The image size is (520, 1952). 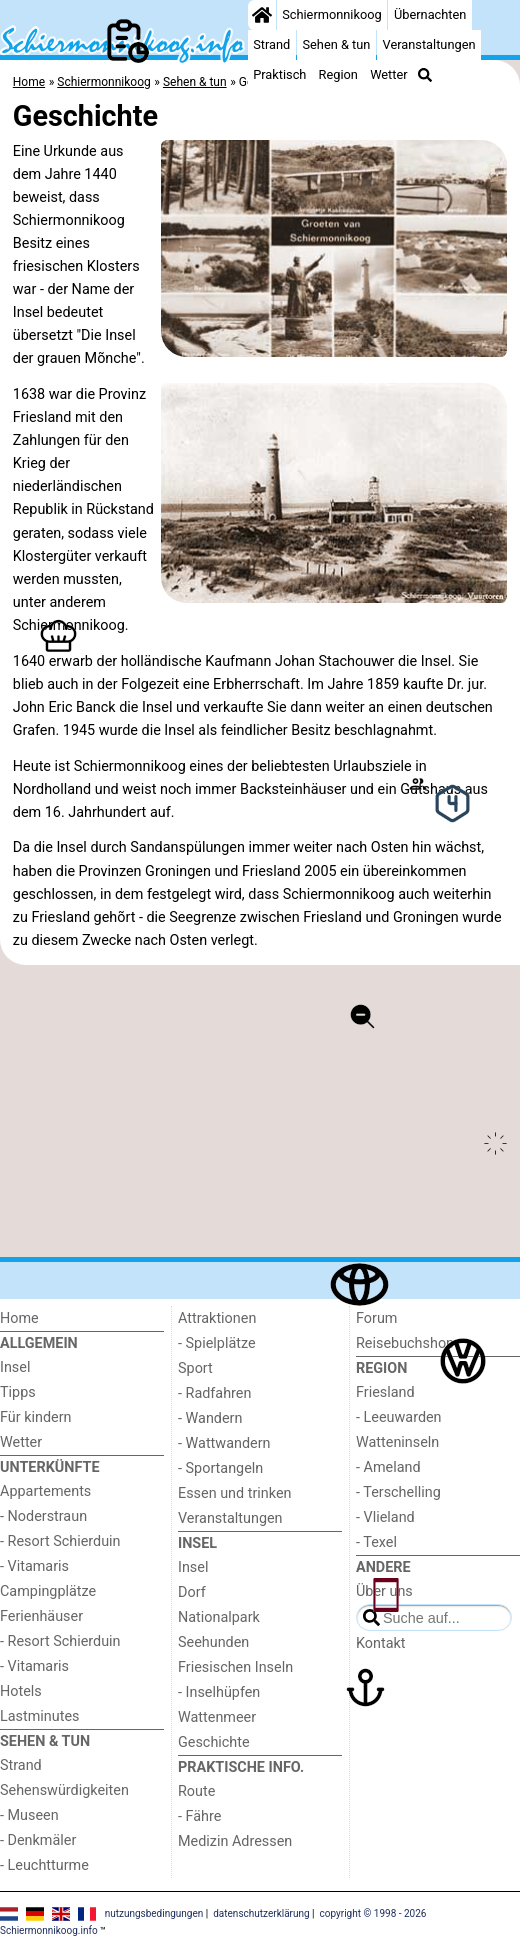 What do you see at coordinates (452, 803) in the screenshot?
I see `step 4 in a multi-step process` at bounding box center [452, 803].